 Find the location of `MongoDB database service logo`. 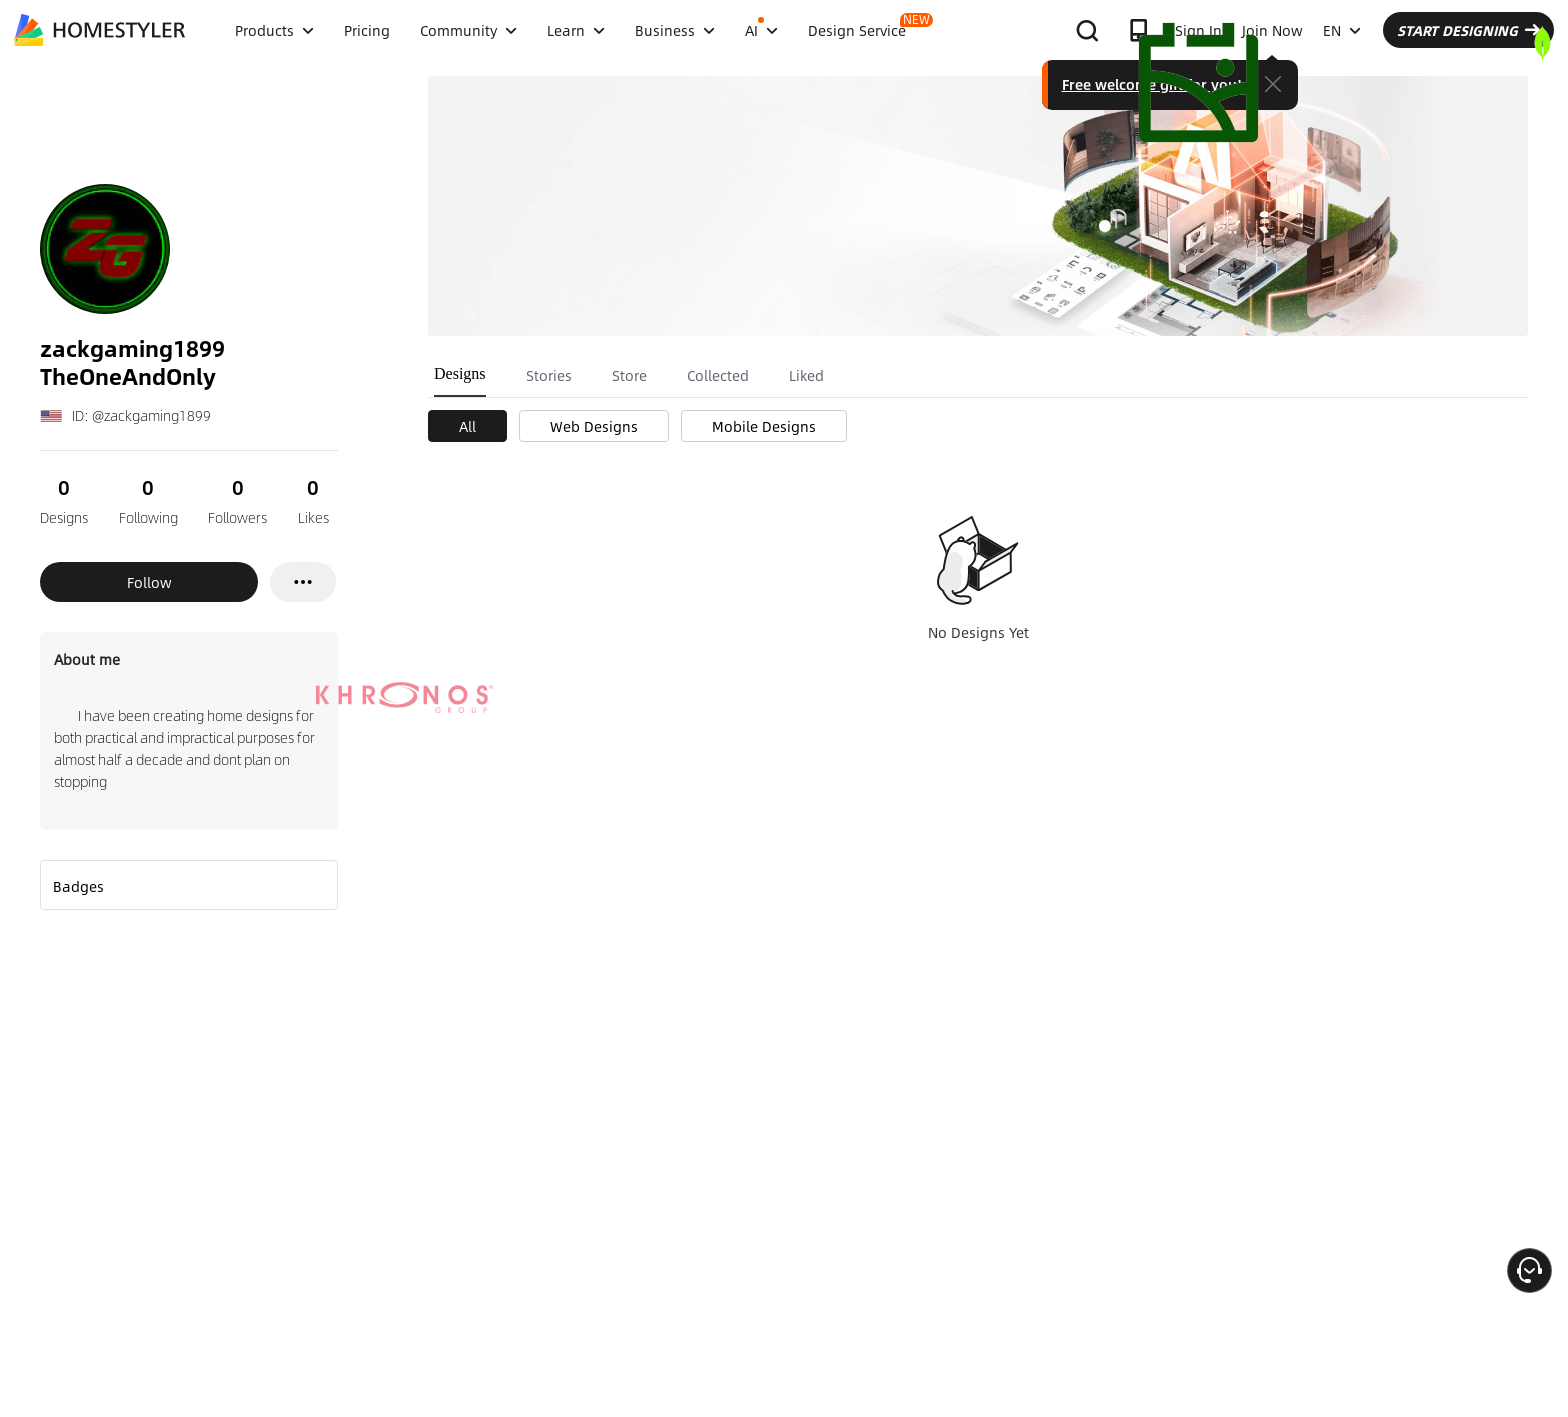

MongoDB database service logo is located at coordinates (1542, 43).